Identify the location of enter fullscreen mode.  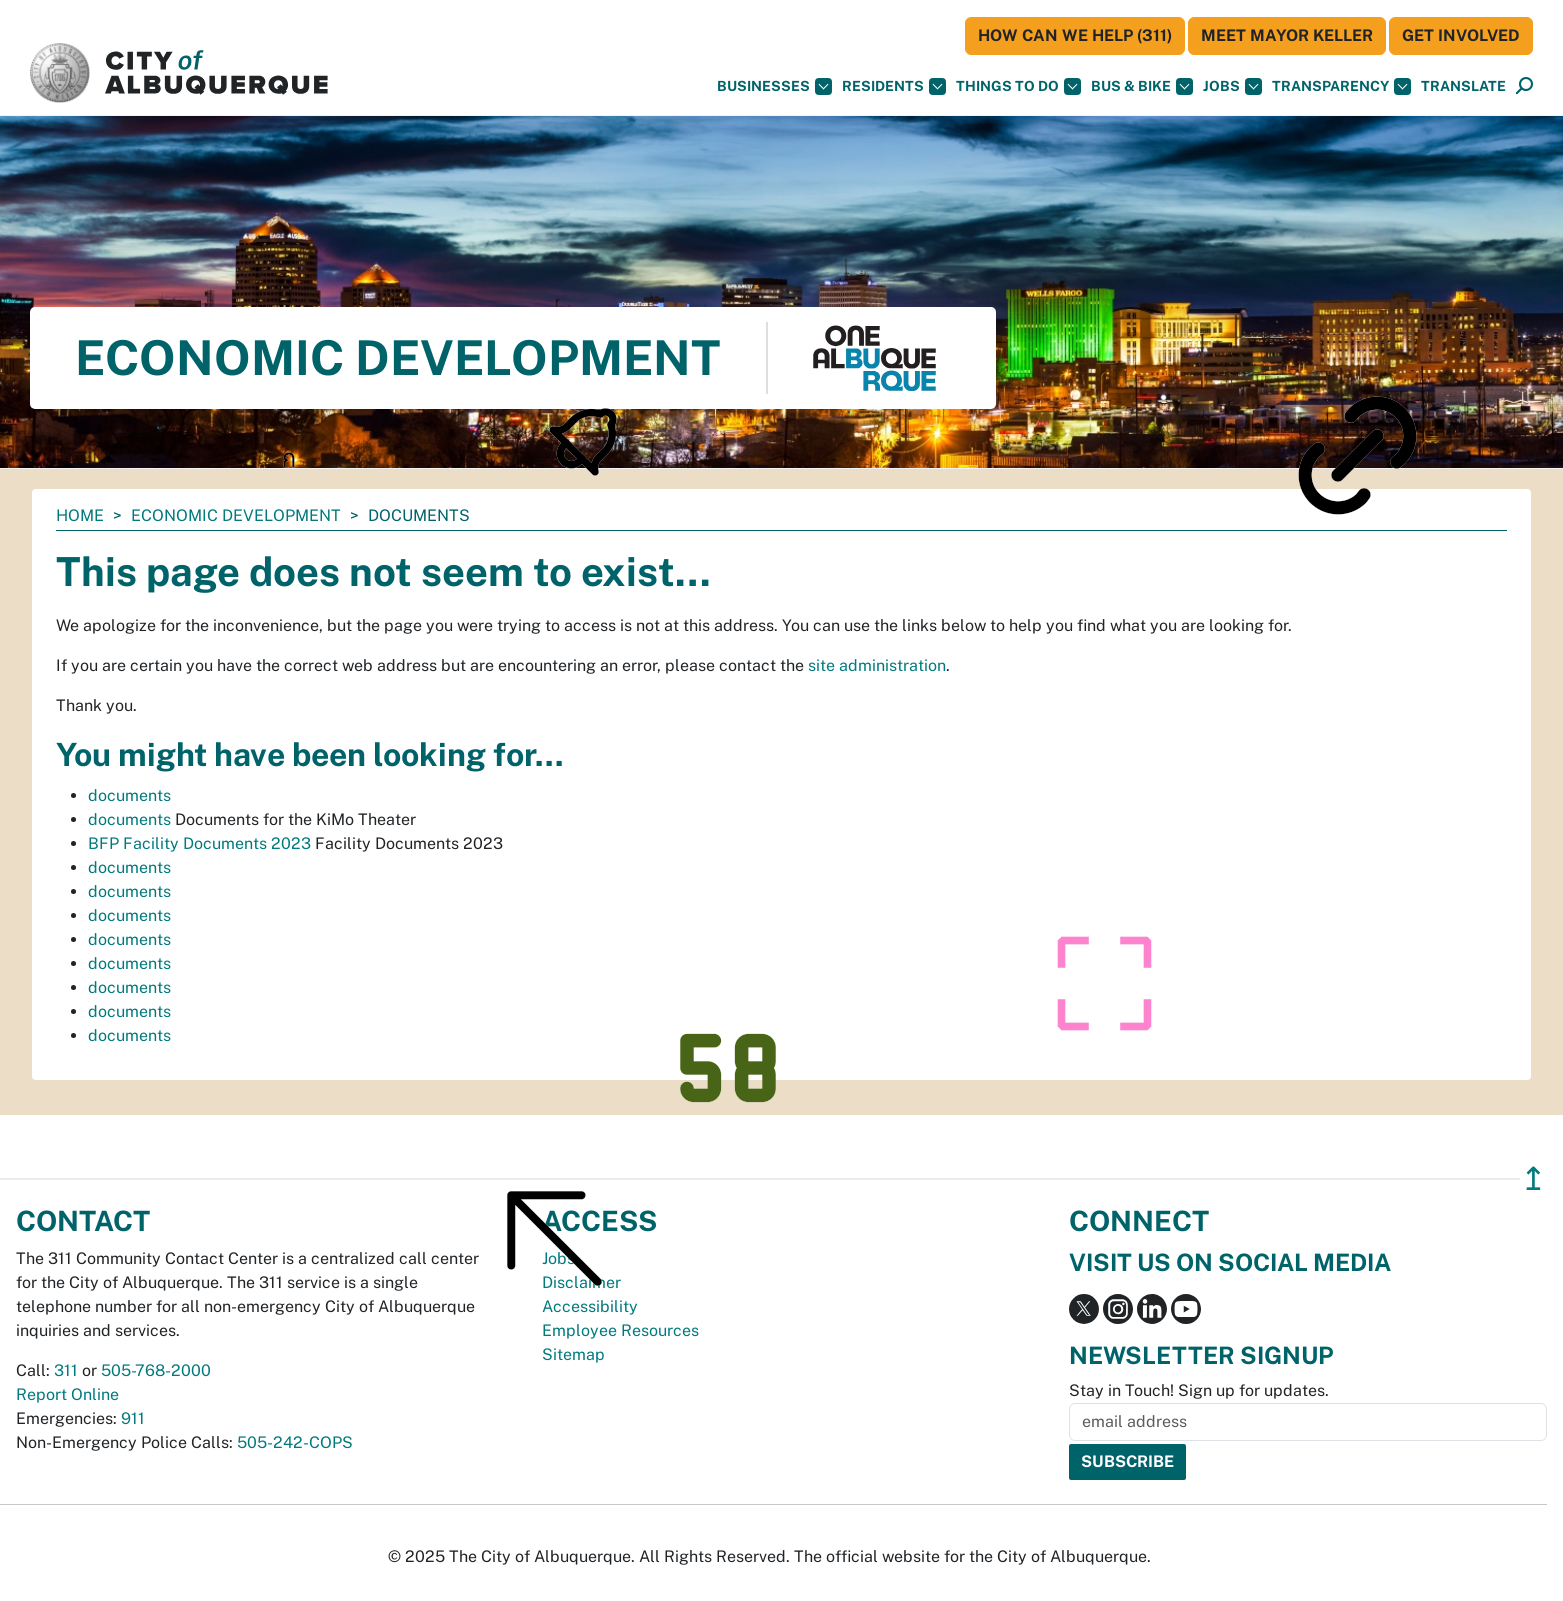
(1104, 983).